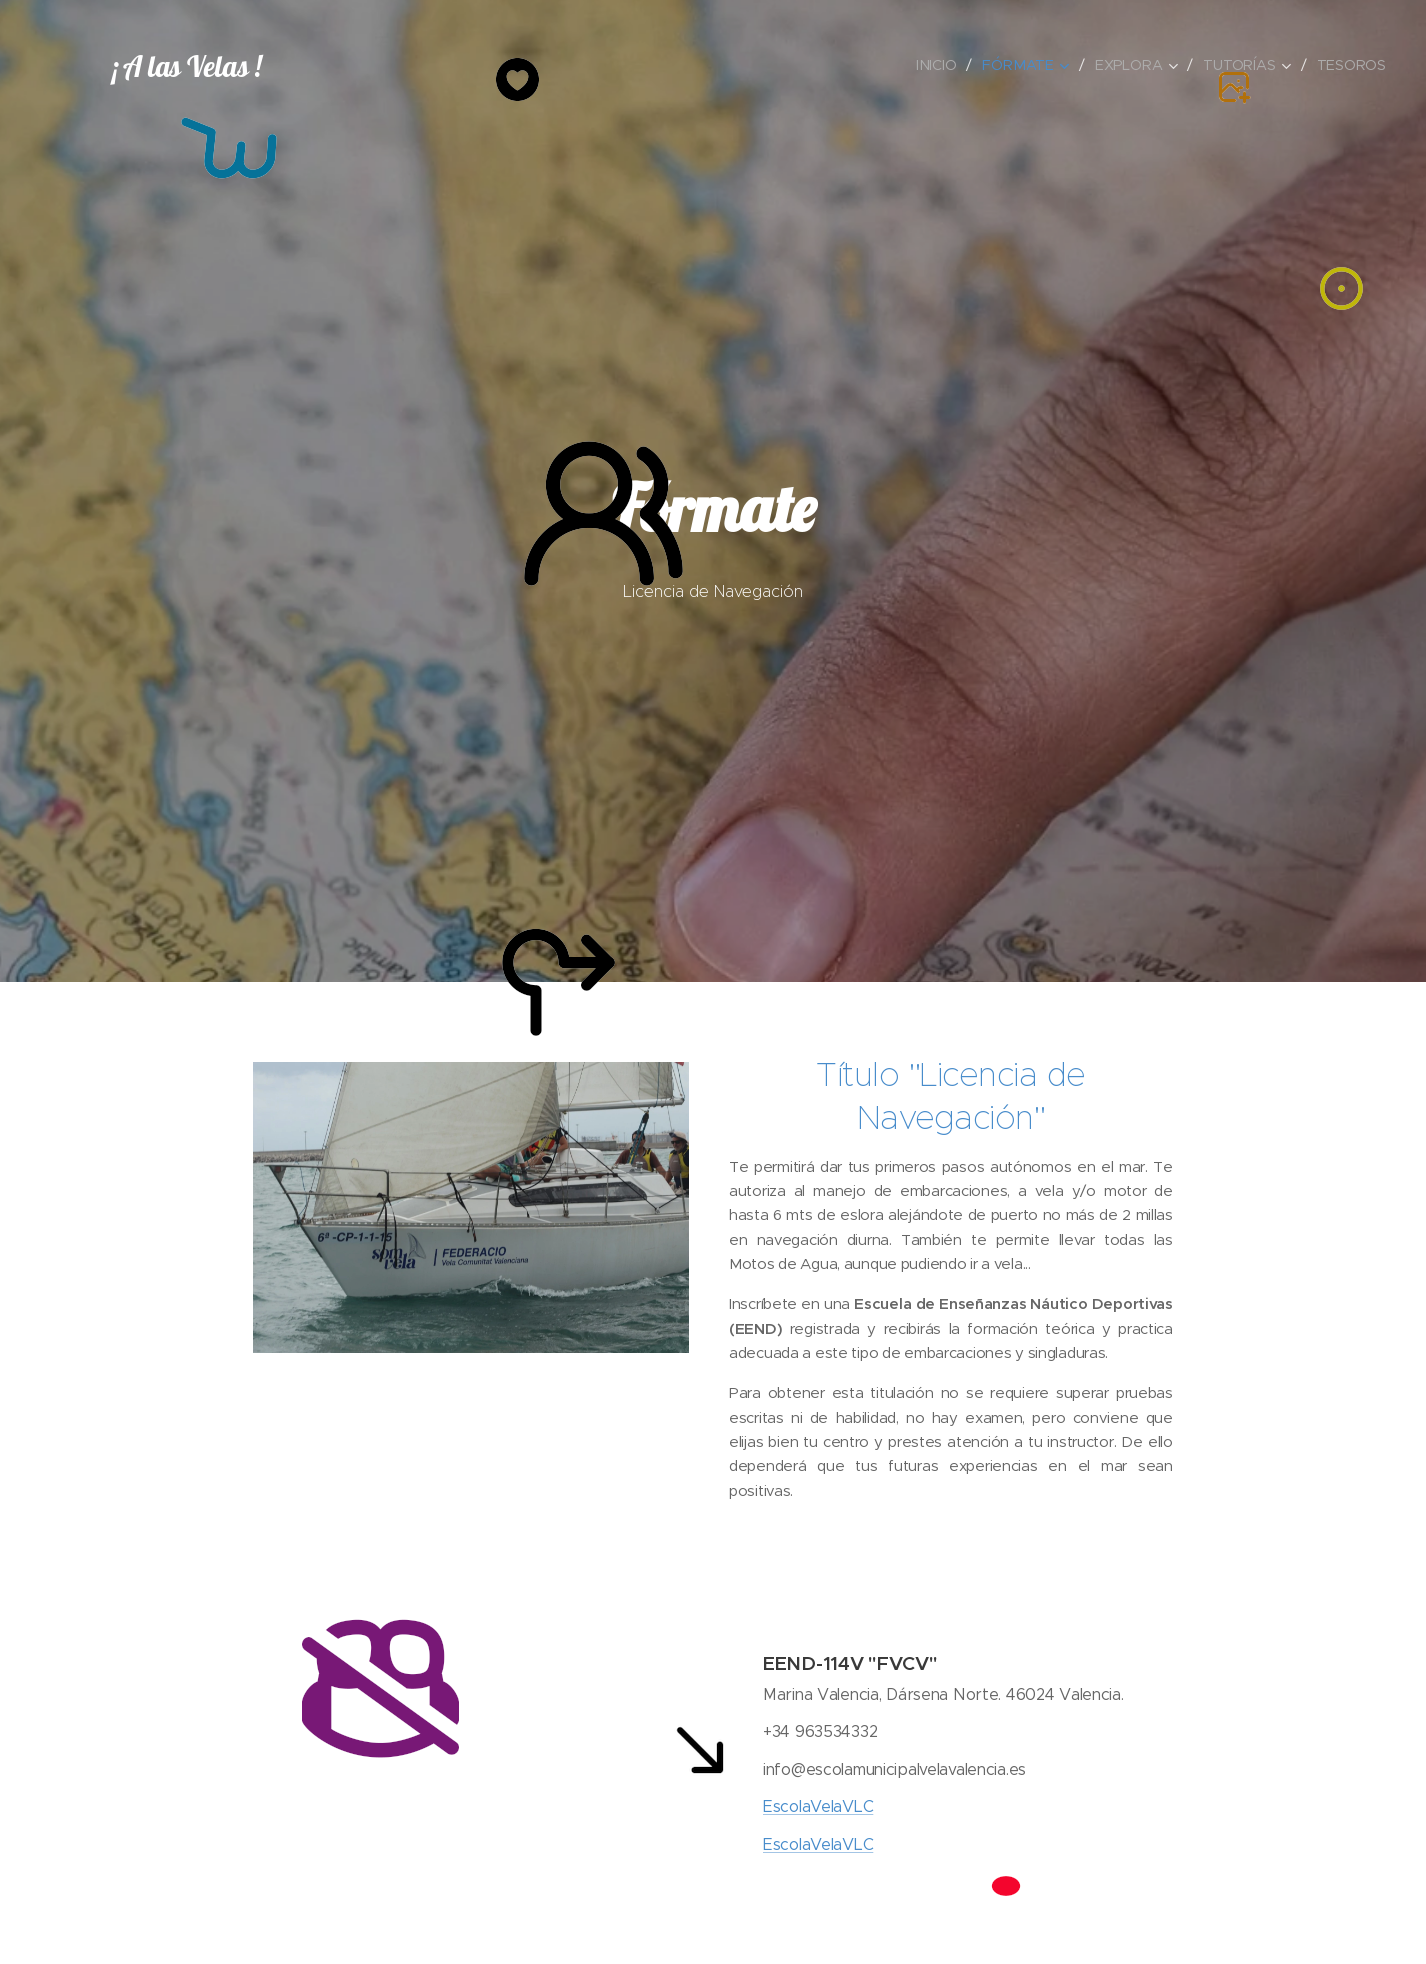 This screenshot has height=1964, width=1426. I want to click on a filled oval shape indicator, so click(1006, 1886).